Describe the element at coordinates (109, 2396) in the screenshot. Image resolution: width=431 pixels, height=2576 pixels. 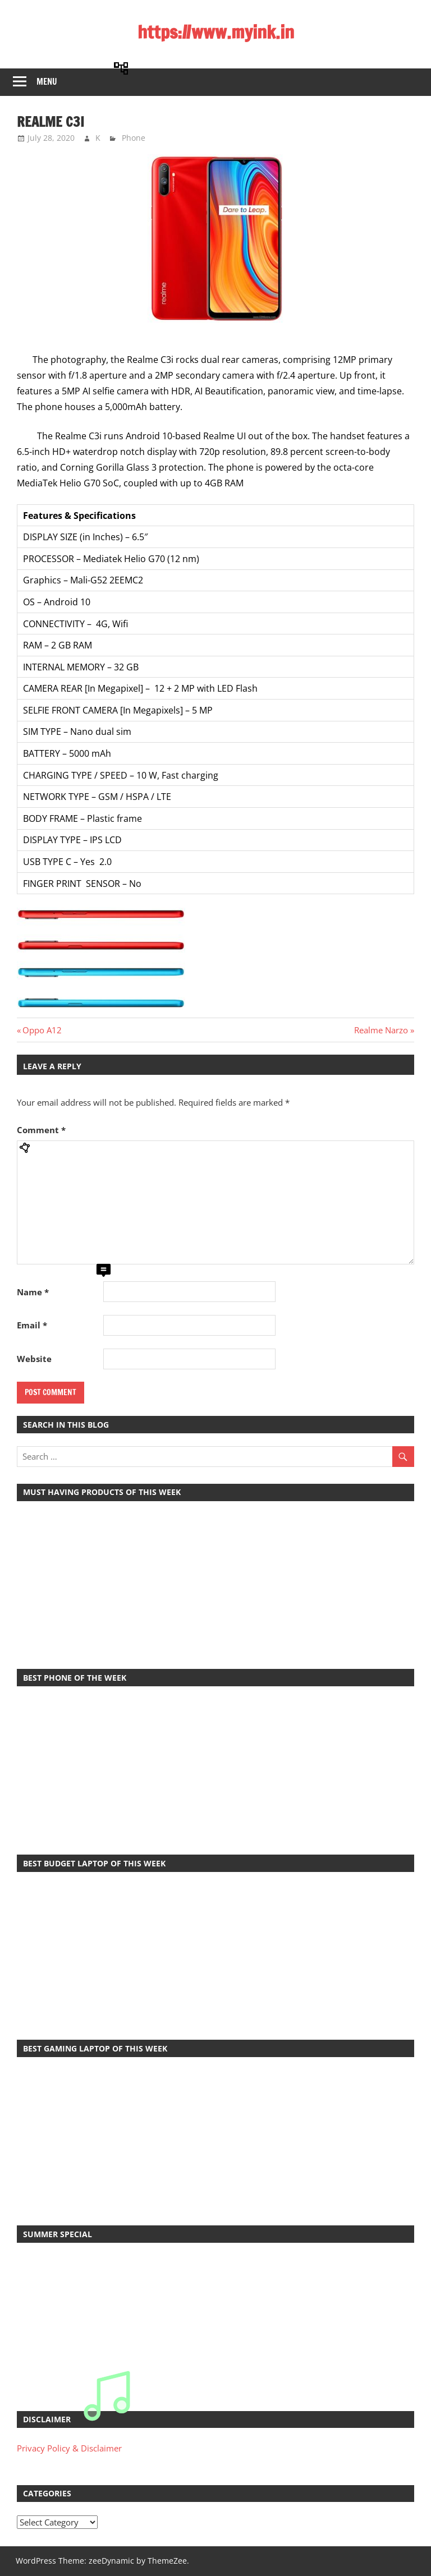
I see `access music library or audio files` at that location.